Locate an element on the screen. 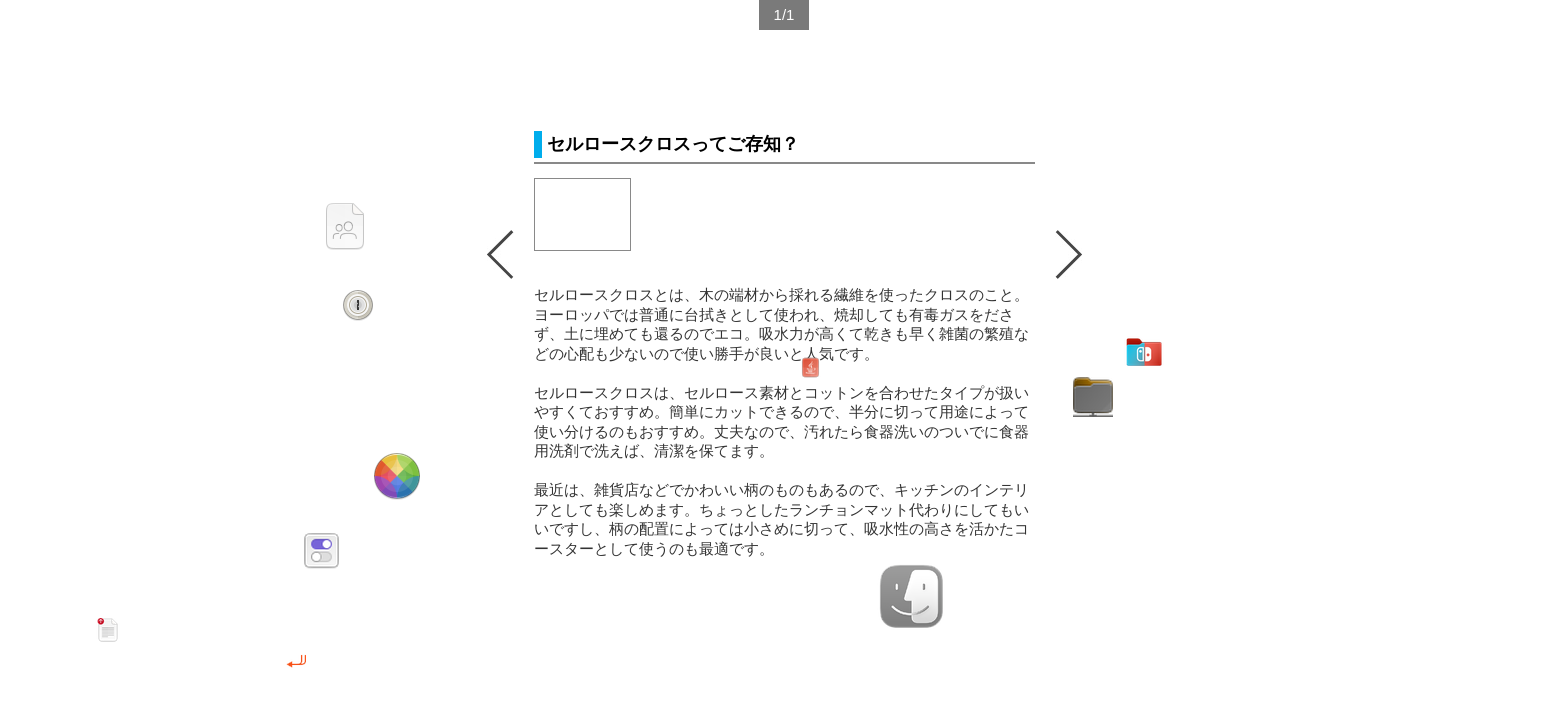  reply to all recipients in an email thread is located at coordinates (296, 660).